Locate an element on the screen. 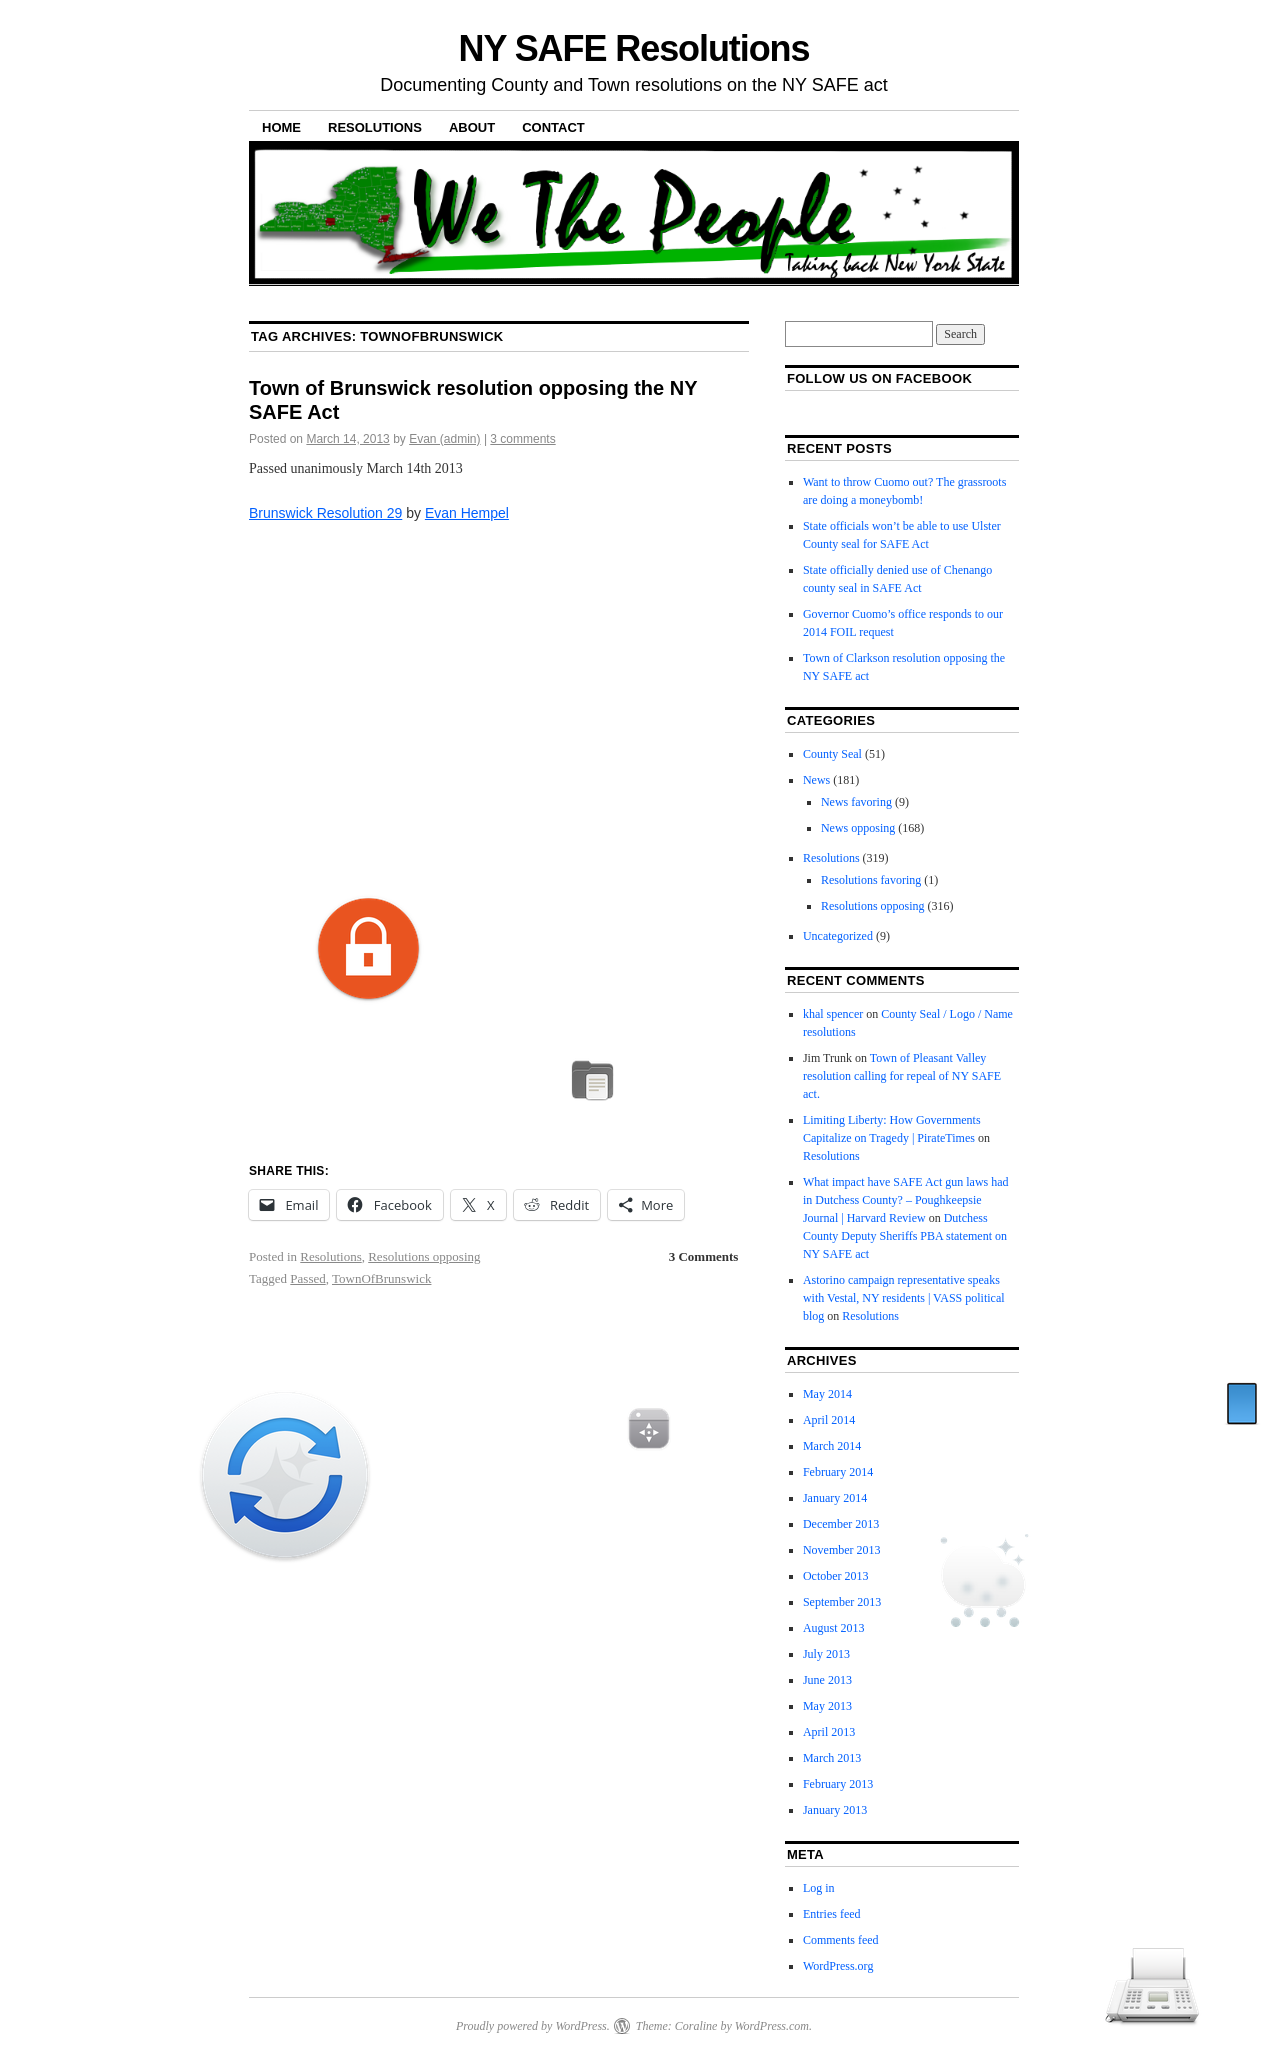 Image resolution: width=1268 pixels, height=2057 pixels. indicates snowy weather conditions at night is located at coordinates (984, 1580).